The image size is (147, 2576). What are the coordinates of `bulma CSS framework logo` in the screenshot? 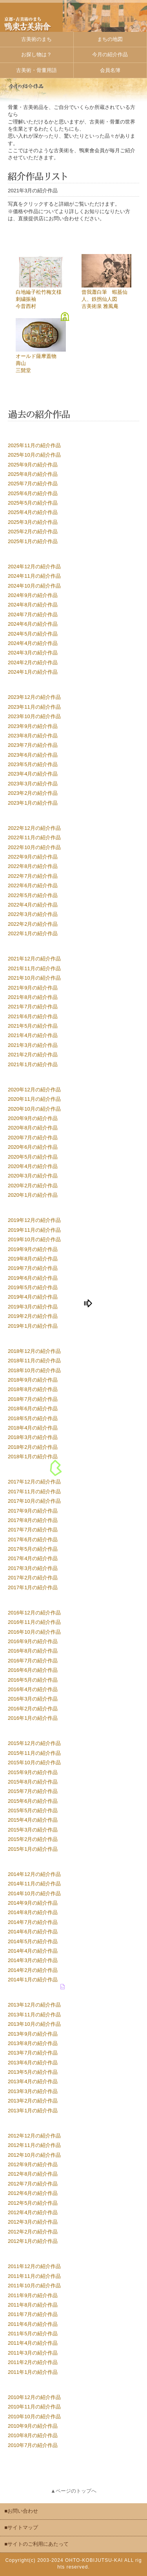 It's located at (56, 1468).